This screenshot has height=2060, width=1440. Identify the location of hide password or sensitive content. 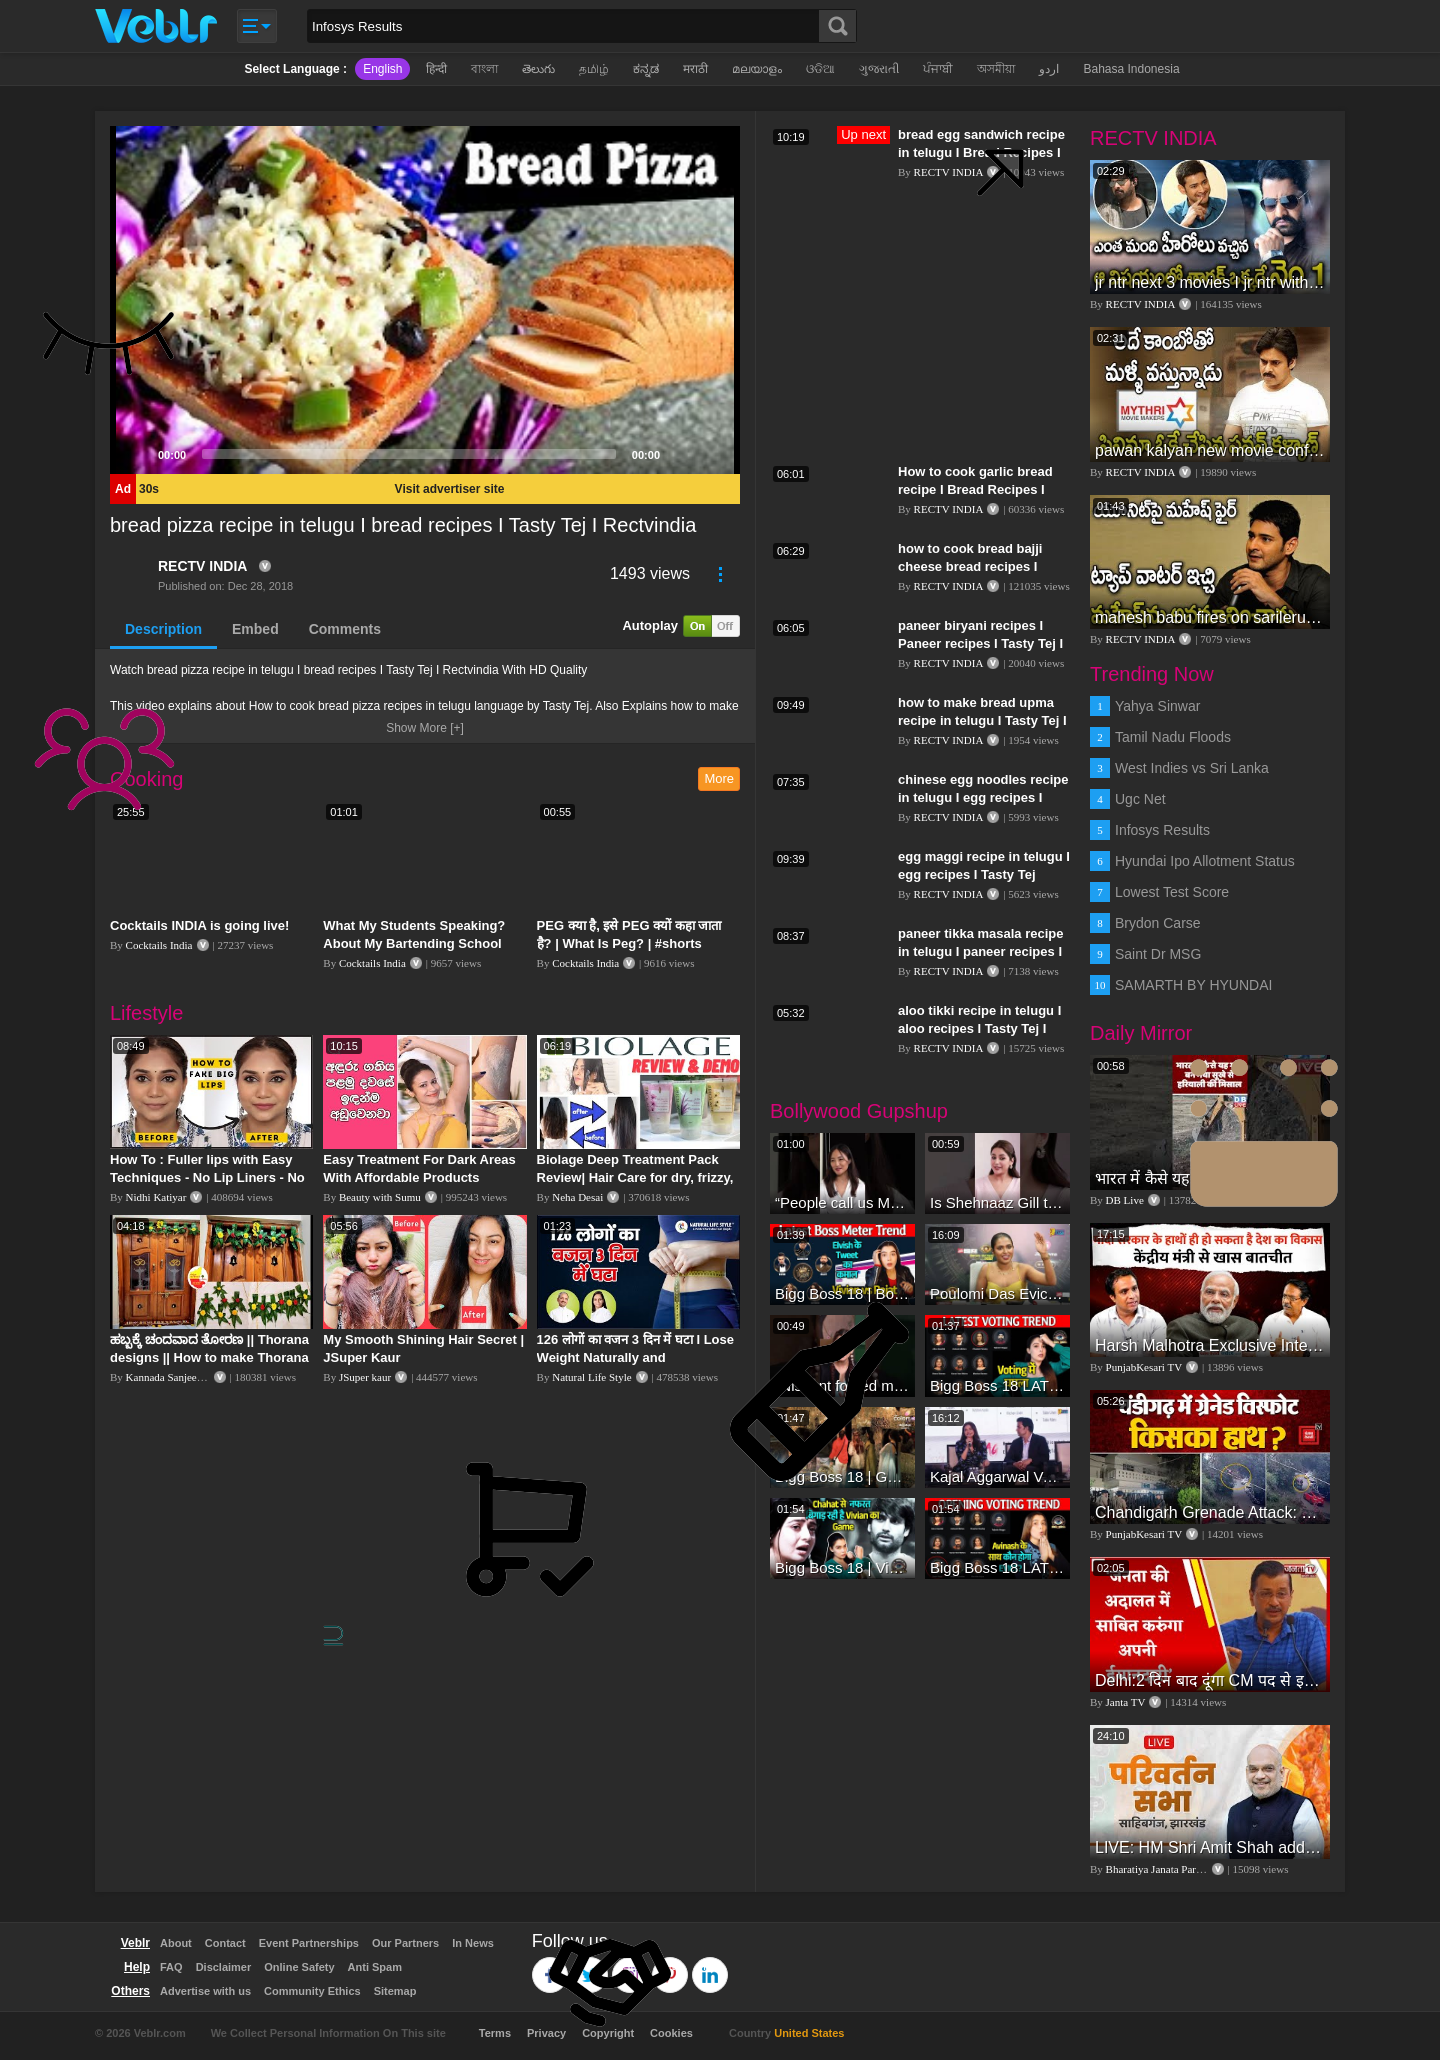
(108, 330).